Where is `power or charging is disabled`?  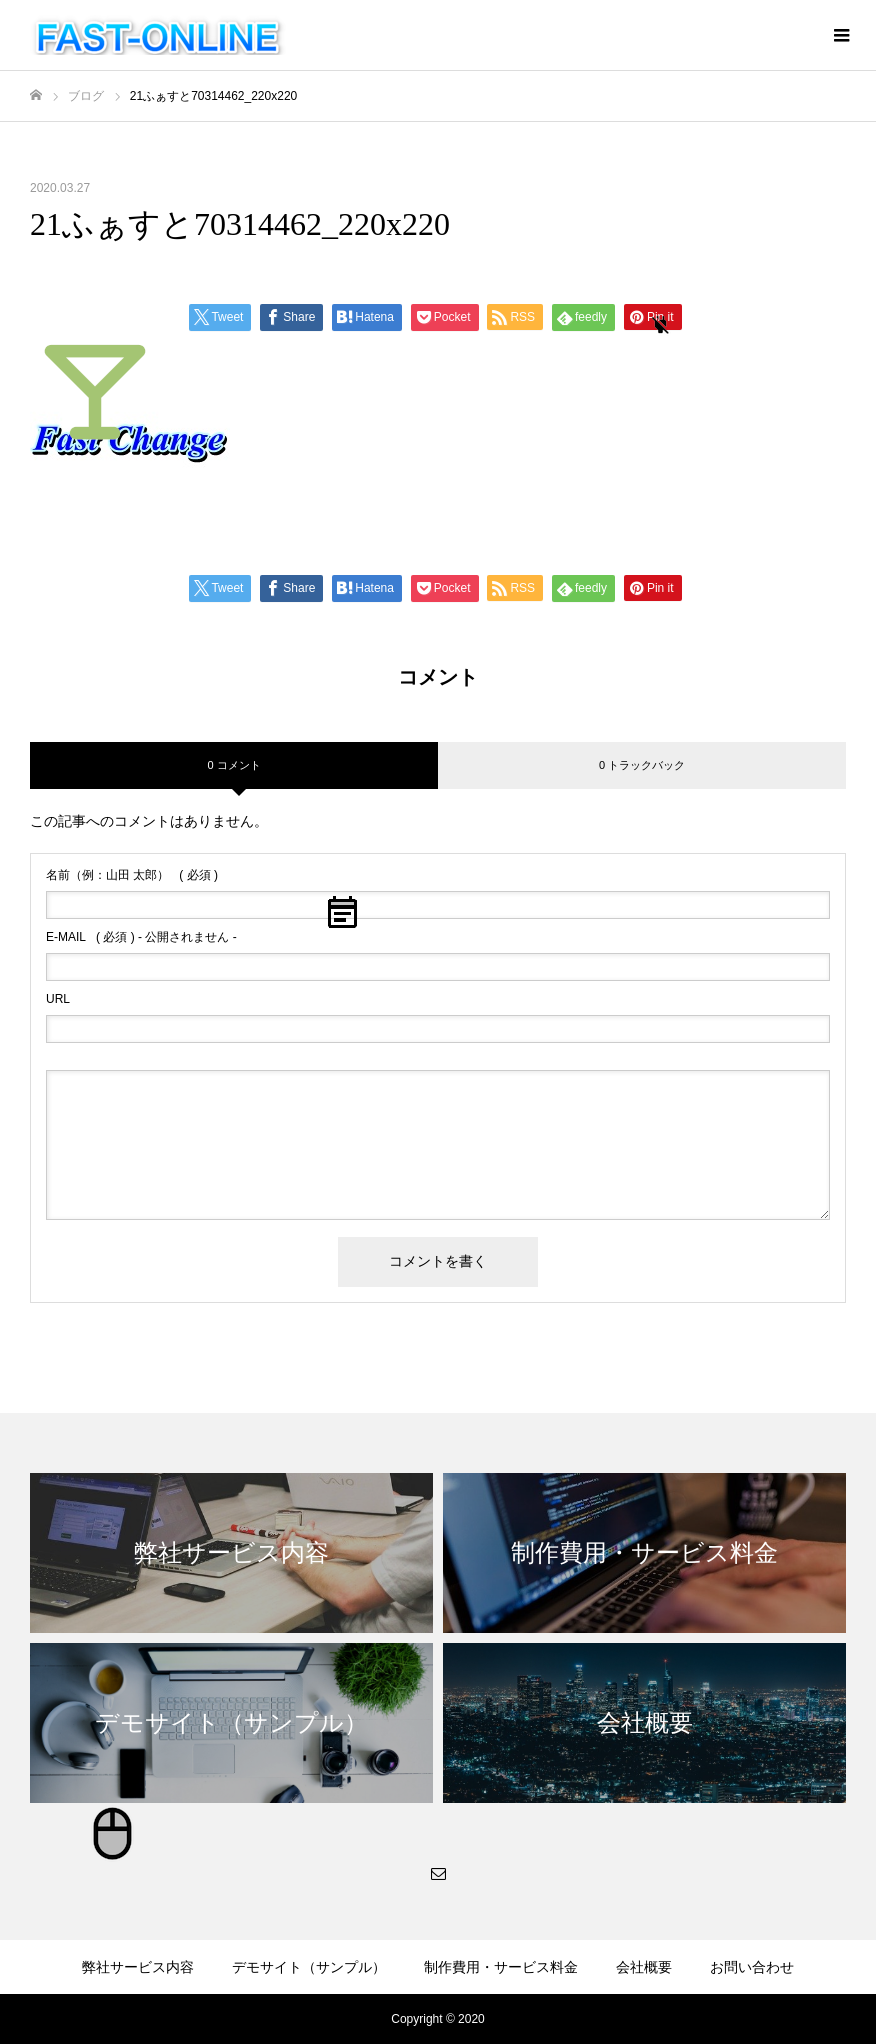
power or charging is disabled is located at coordinates (660, 324).